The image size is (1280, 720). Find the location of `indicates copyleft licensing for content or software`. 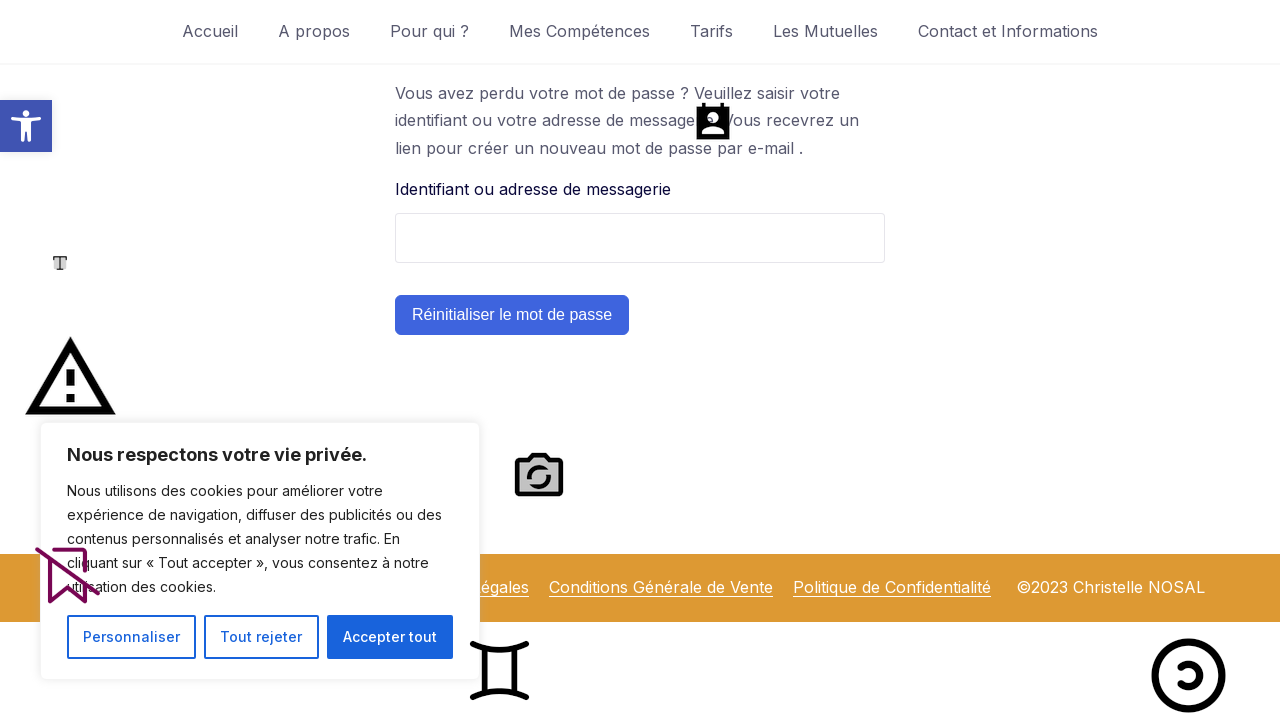

indicates copyleft licensing for content or software is located at coordinates (1188, 675).